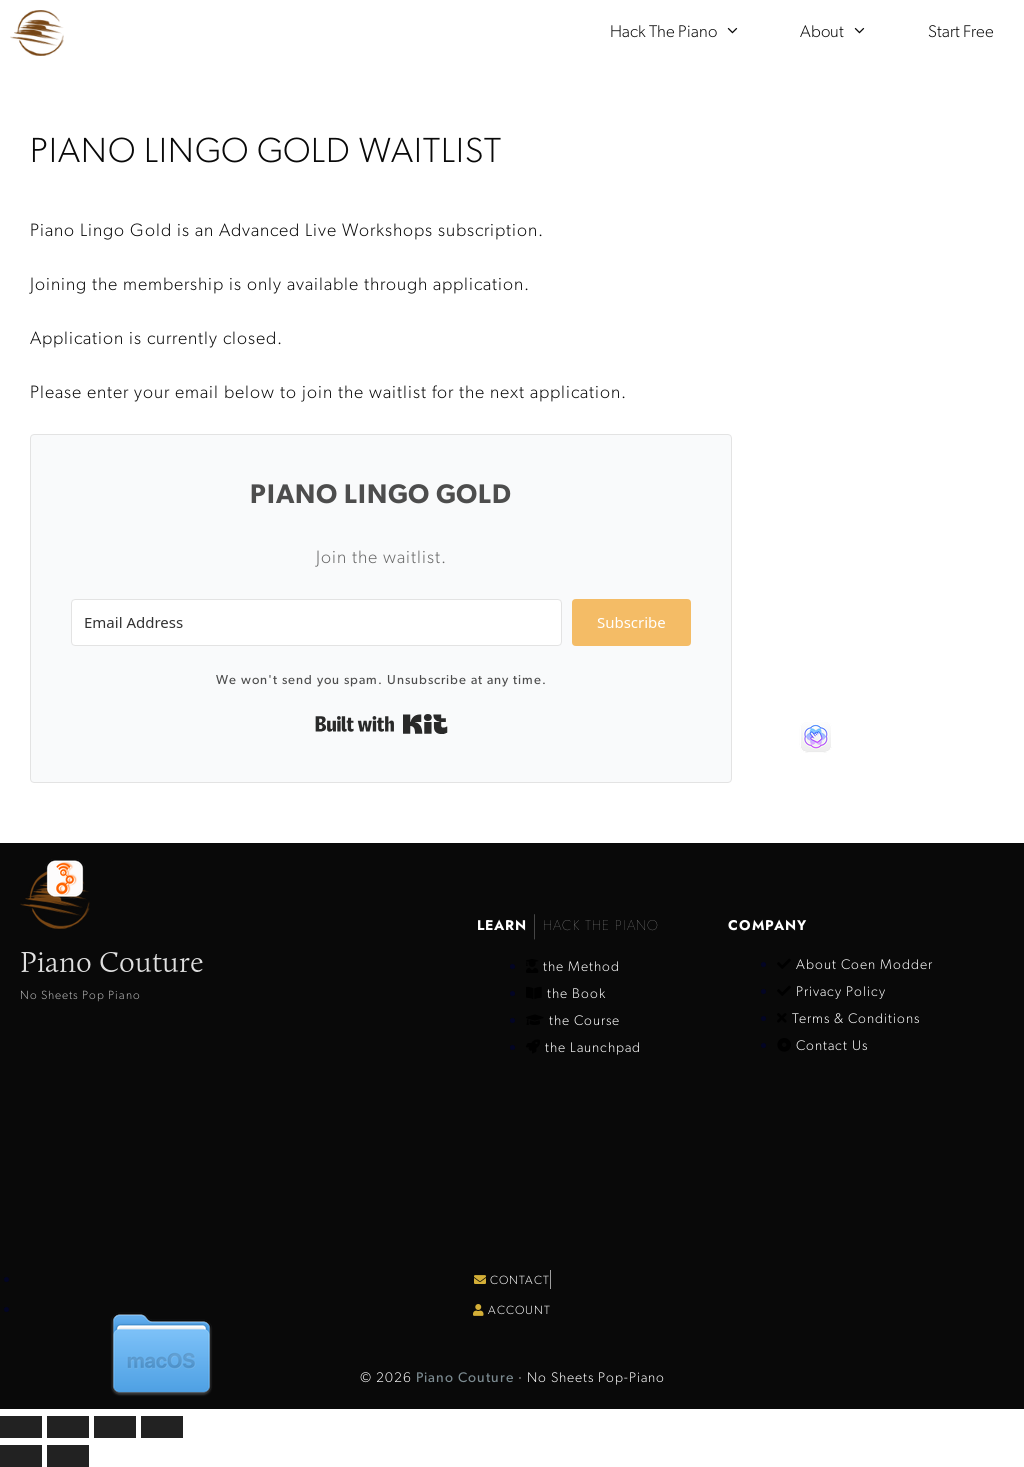  What do you see at coordinates (161, 1353) in the screenshot?
I see `access macOS system files and folders` at bounding box center [161, 1353].